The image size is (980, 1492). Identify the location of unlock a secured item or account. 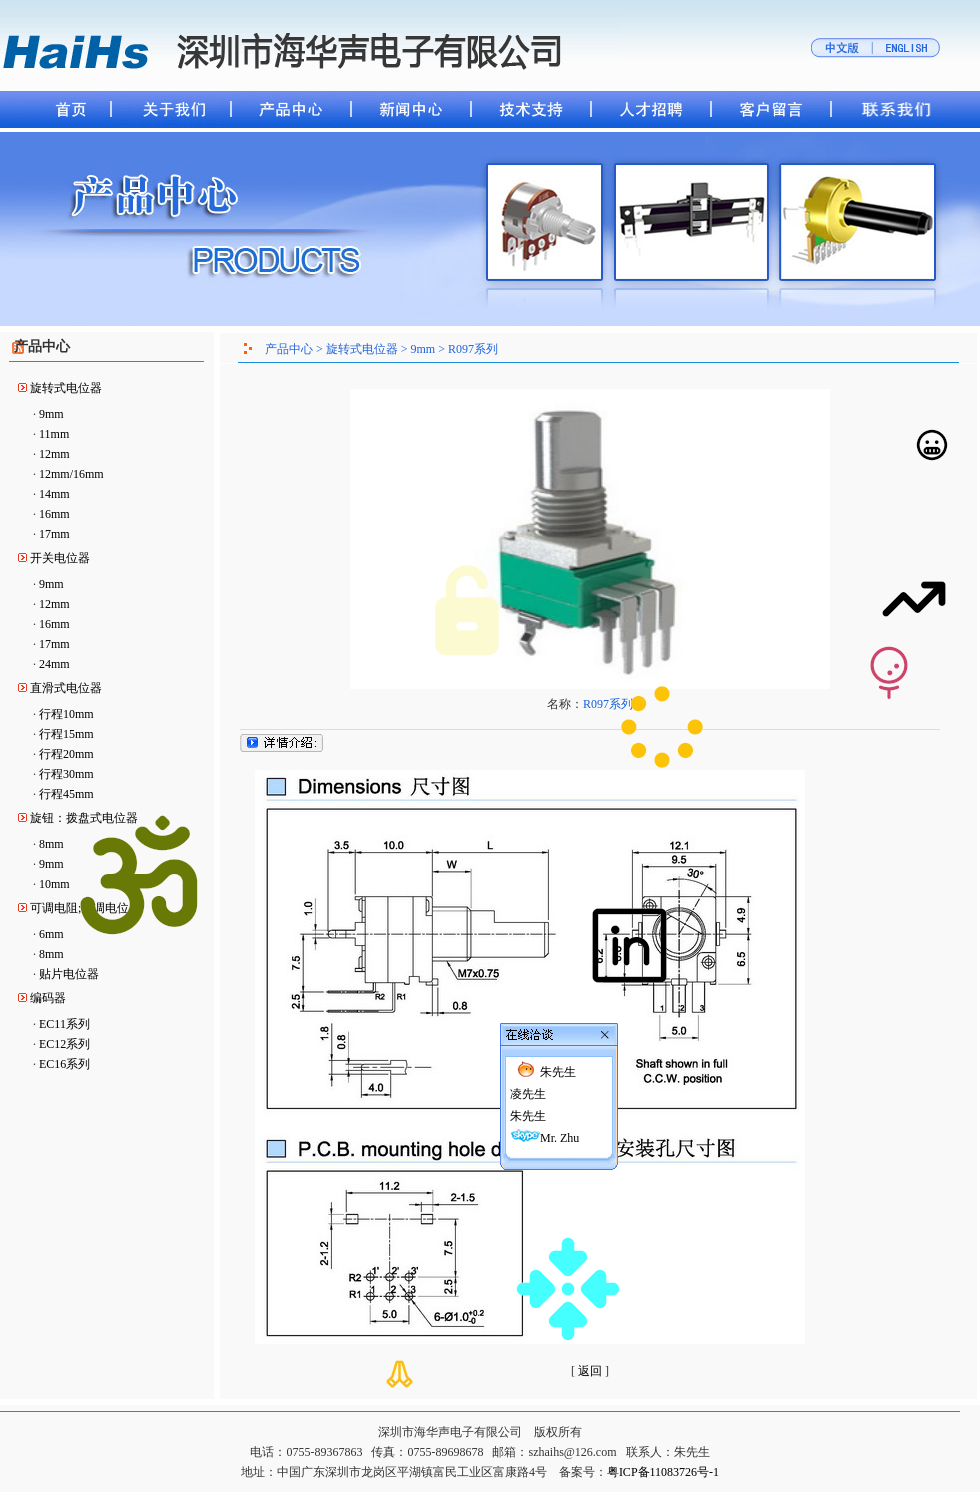
(467, 613).